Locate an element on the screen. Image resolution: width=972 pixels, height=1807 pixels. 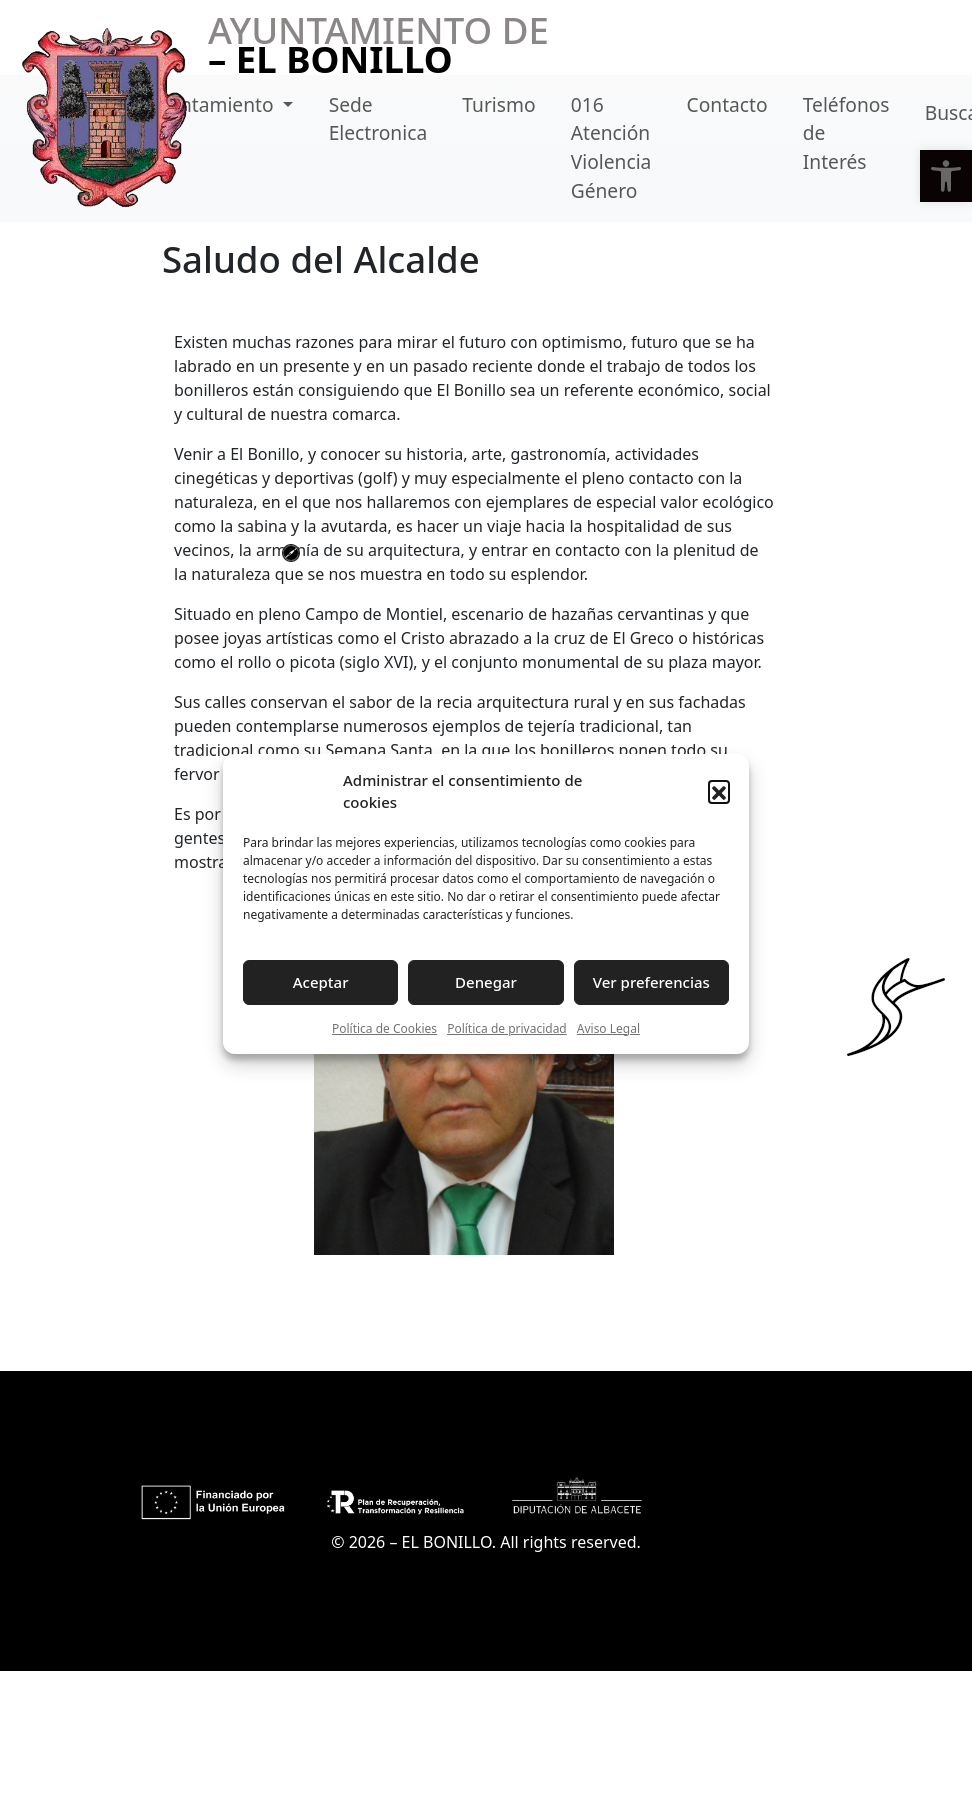
open Safari web browser is located at coordinates (291, 553).